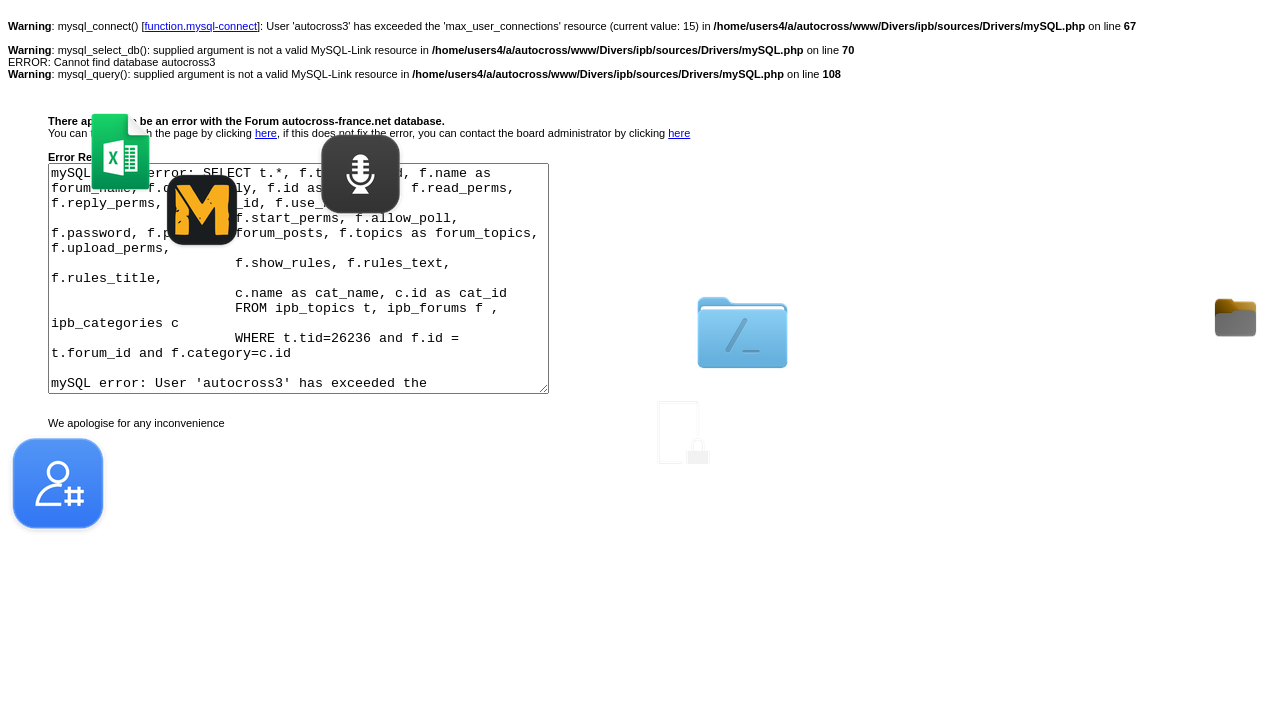 This screenshot has height=720, width=1280. Describe the element at coordinates (202, 210) in the screenshot. I see `launch Metro: Last Light game` at that location.